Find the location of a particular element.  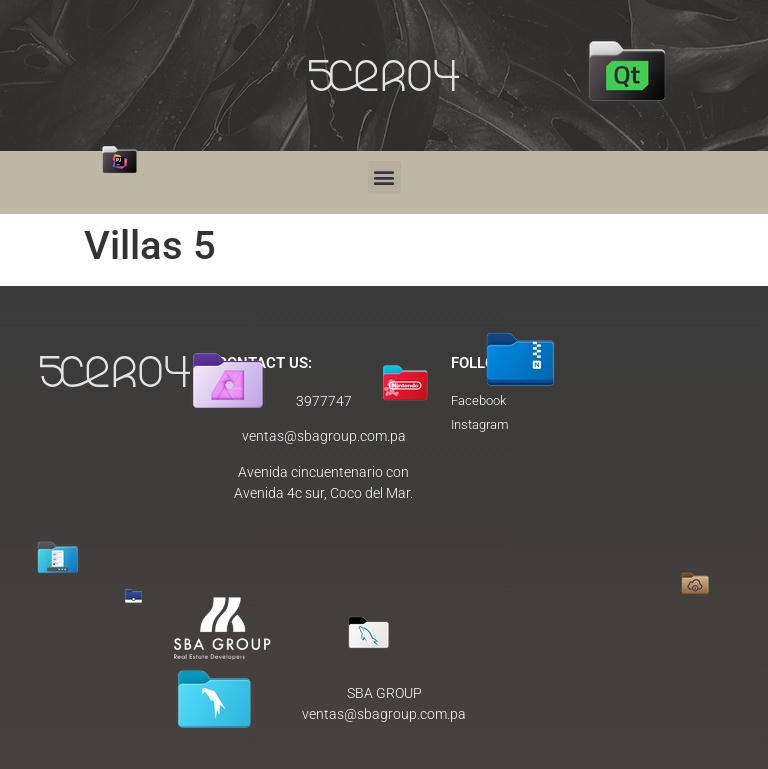

open folder containing Nintendo games or files is located at coordinates (405, 384).